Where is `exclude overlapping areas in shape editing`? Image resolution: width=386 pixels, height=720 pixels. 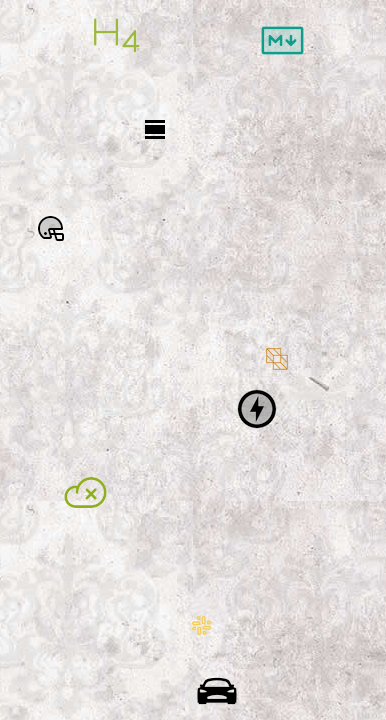 exclude overlapping areas in shape editing is located at coordinates (277, 359).